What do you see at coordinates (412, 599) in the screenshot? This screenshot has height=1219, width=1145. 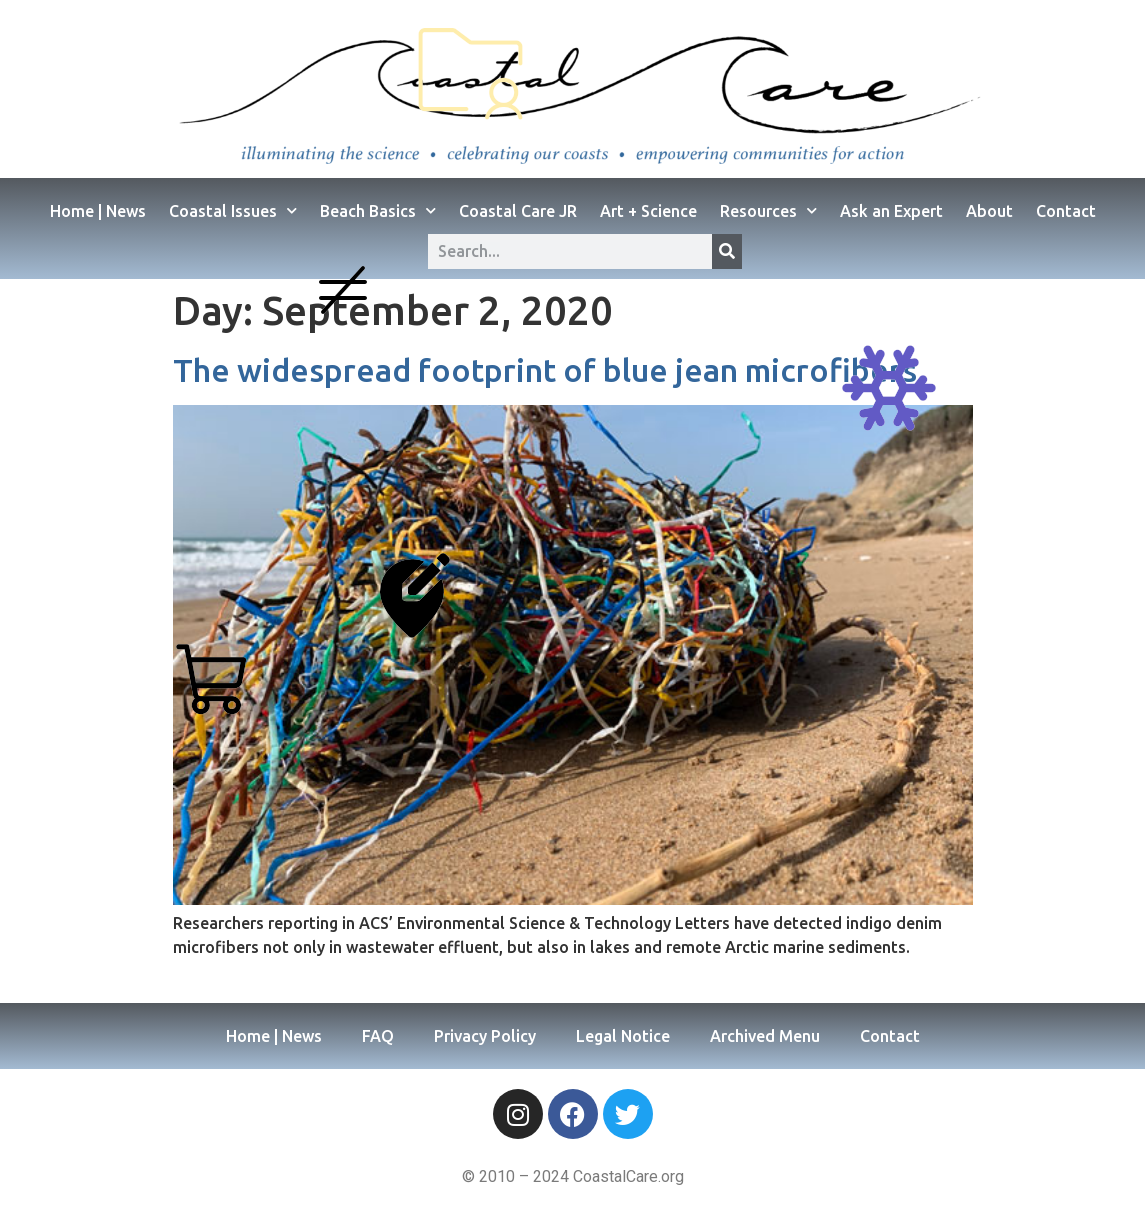 I see `edit a saved location` at bounding box center [412, 599].